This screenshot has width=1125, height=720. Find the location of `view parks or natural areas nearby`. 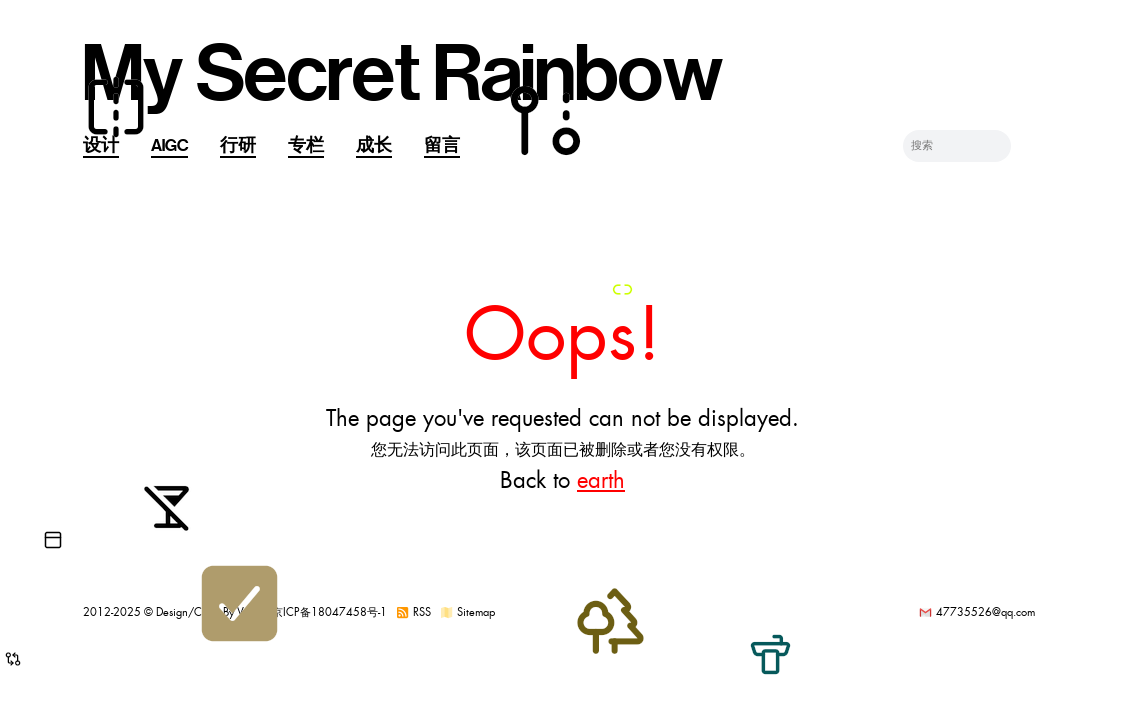

view parks or natural areas nearby is located at coordinates (611, 619).